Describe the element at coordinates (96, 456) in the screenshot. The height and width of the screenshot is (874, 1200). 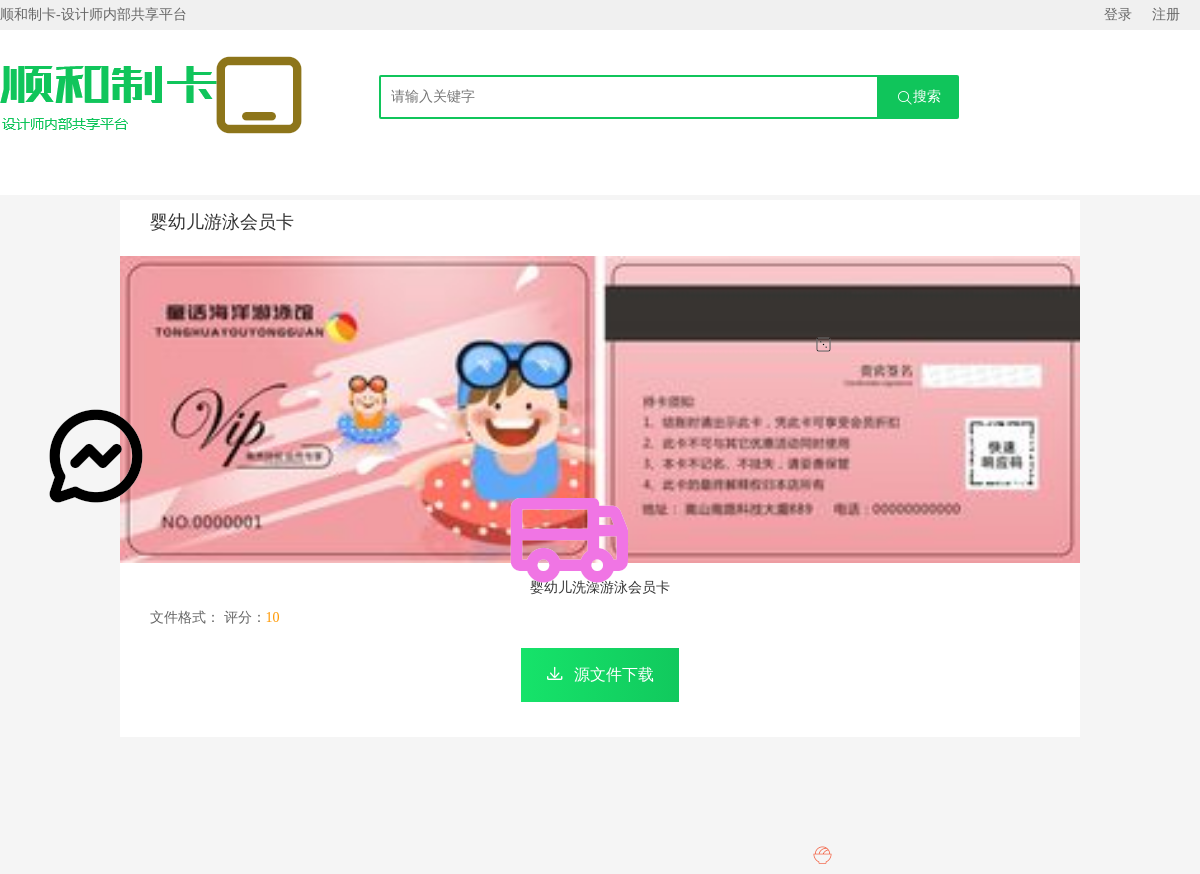
I see `open Facebook Messenger app` at that location.